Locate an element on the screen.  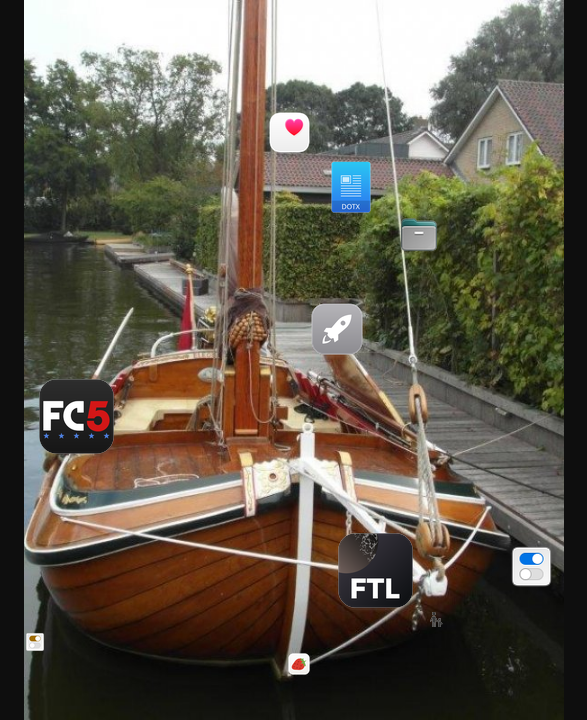
access parental control settings is located at coordinates (436, 619).